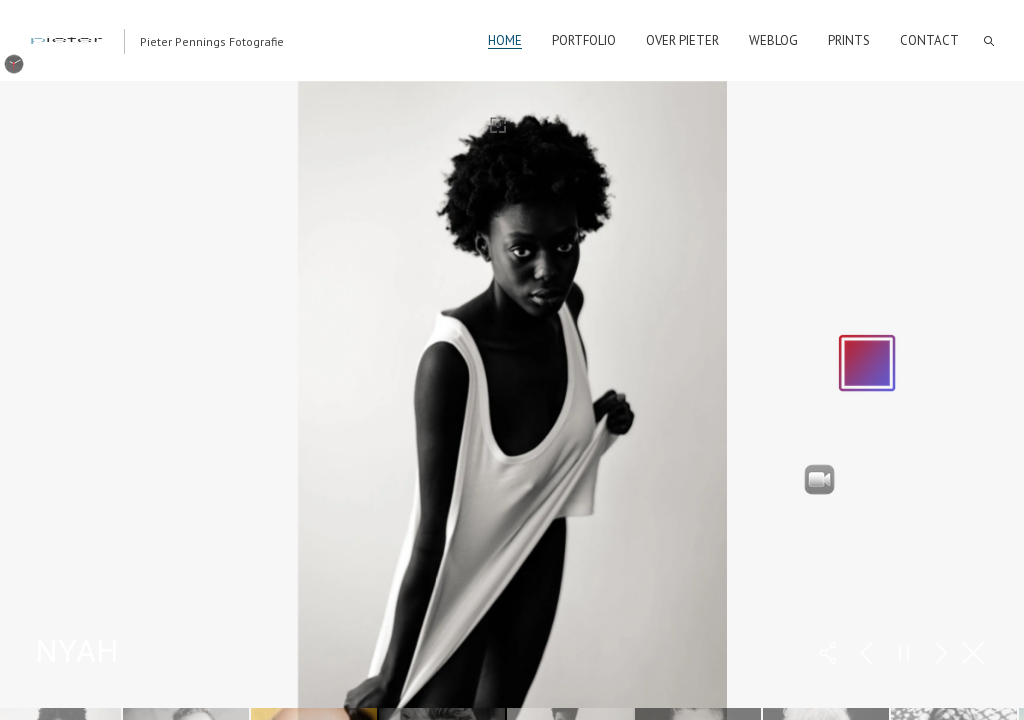 The image size is (1024, 720). I want to click on open the clocks app, so click(14, 64).